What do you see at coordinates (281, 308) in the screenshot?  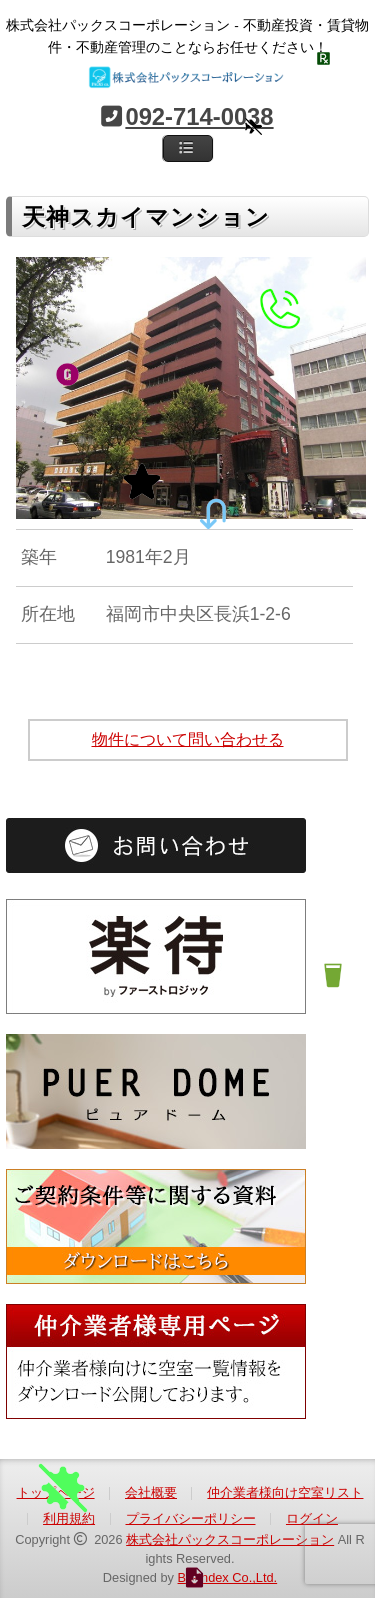 I see `make a phone call` at bounding box center [281, 308].